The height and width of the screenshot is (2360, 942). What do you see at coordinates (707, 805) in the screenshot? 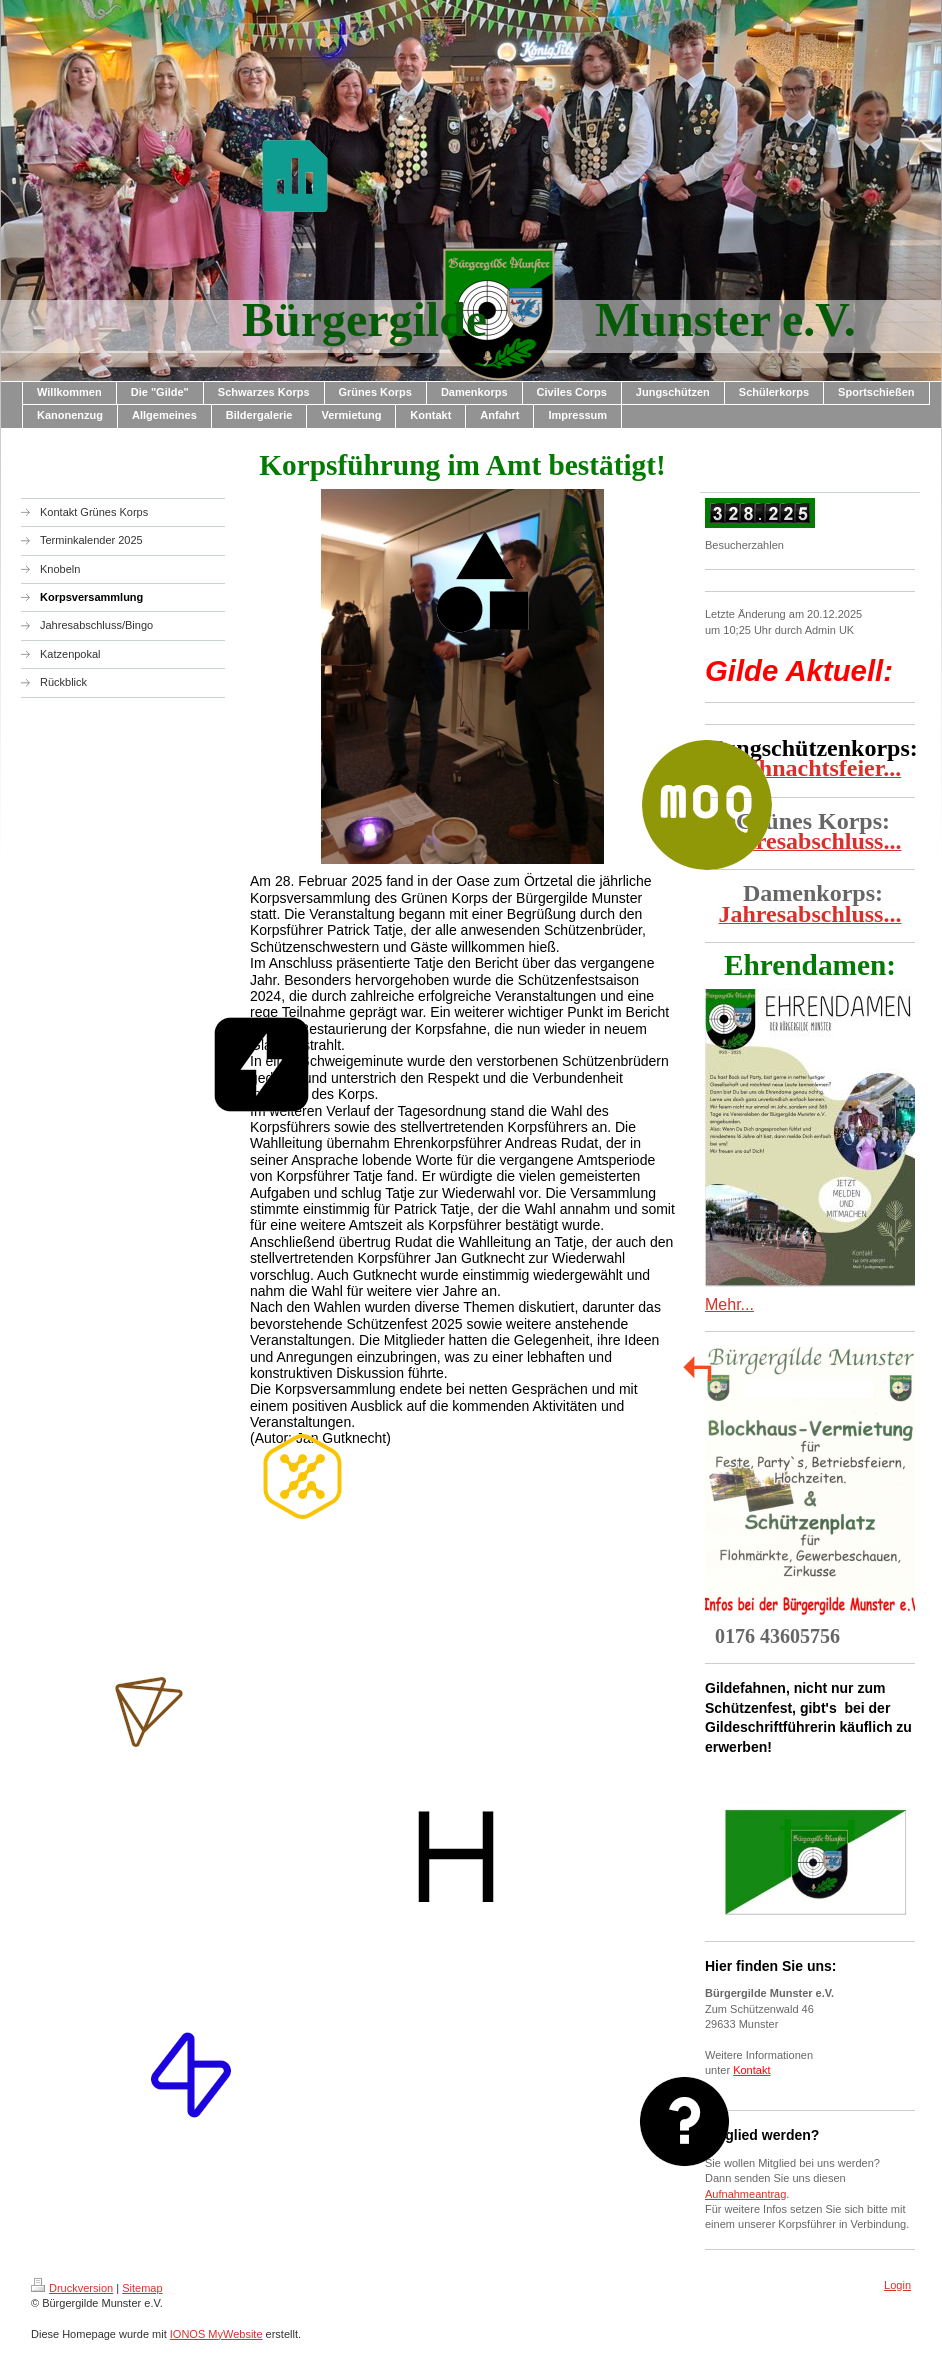
I see `moq library or framework logo` at bounding box center [707, 805].